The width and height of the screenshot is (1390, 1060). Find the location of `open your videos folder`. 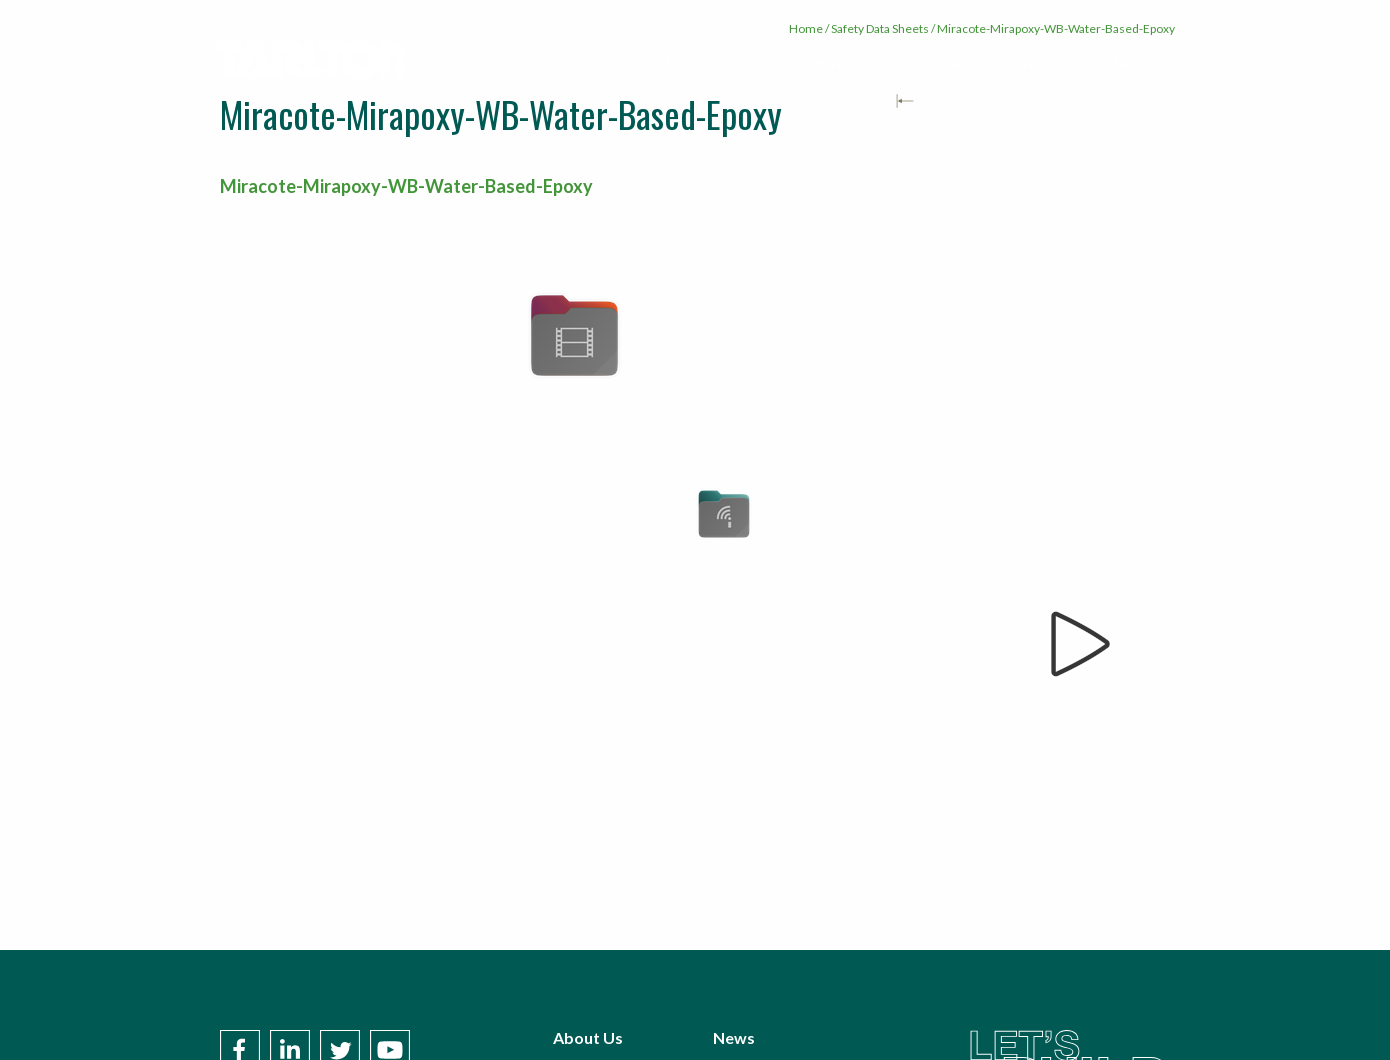

open your videos folder is located at coordinates (574, 335).